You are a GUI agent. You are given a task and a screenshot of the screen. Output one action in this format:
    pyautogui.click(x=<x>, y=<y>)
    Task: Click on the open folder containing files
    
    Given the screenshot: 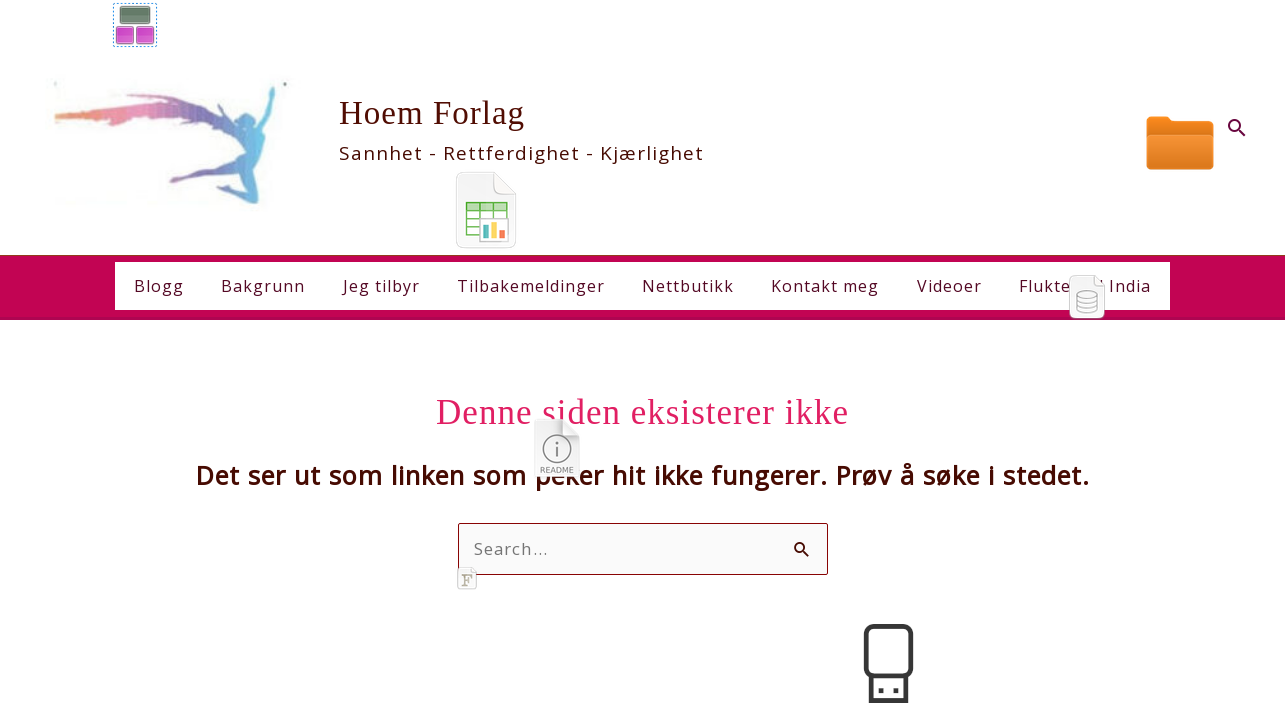 What is the action you would take?
    pyautogui.click(x=1180, y=143)
    